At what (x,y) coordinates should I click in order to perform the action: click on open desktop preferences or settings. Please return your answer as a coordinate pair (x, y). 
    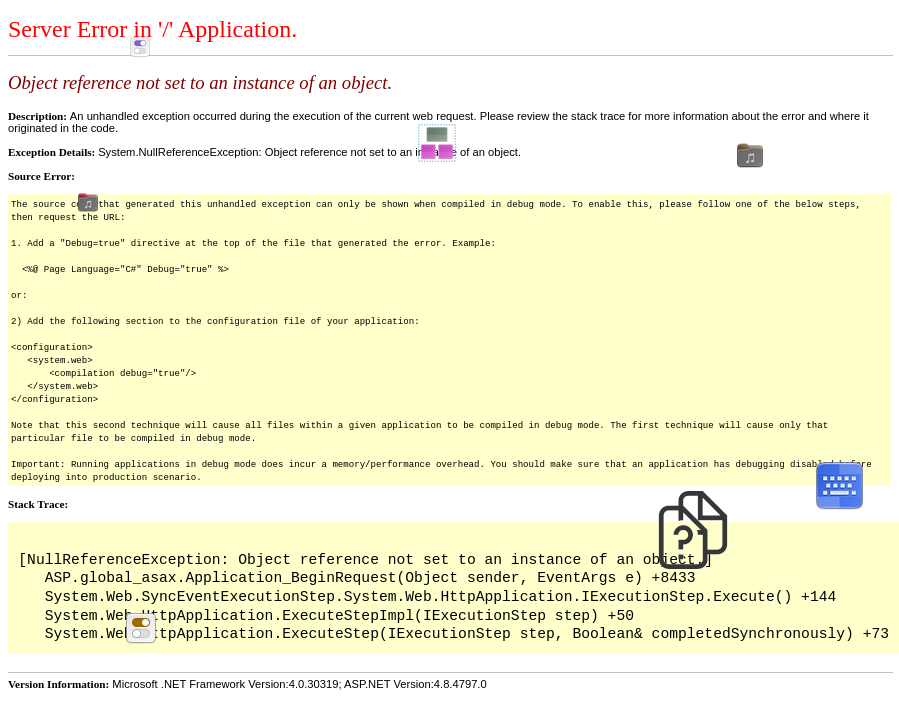
    Looking at the image, I should click on (141, 628).